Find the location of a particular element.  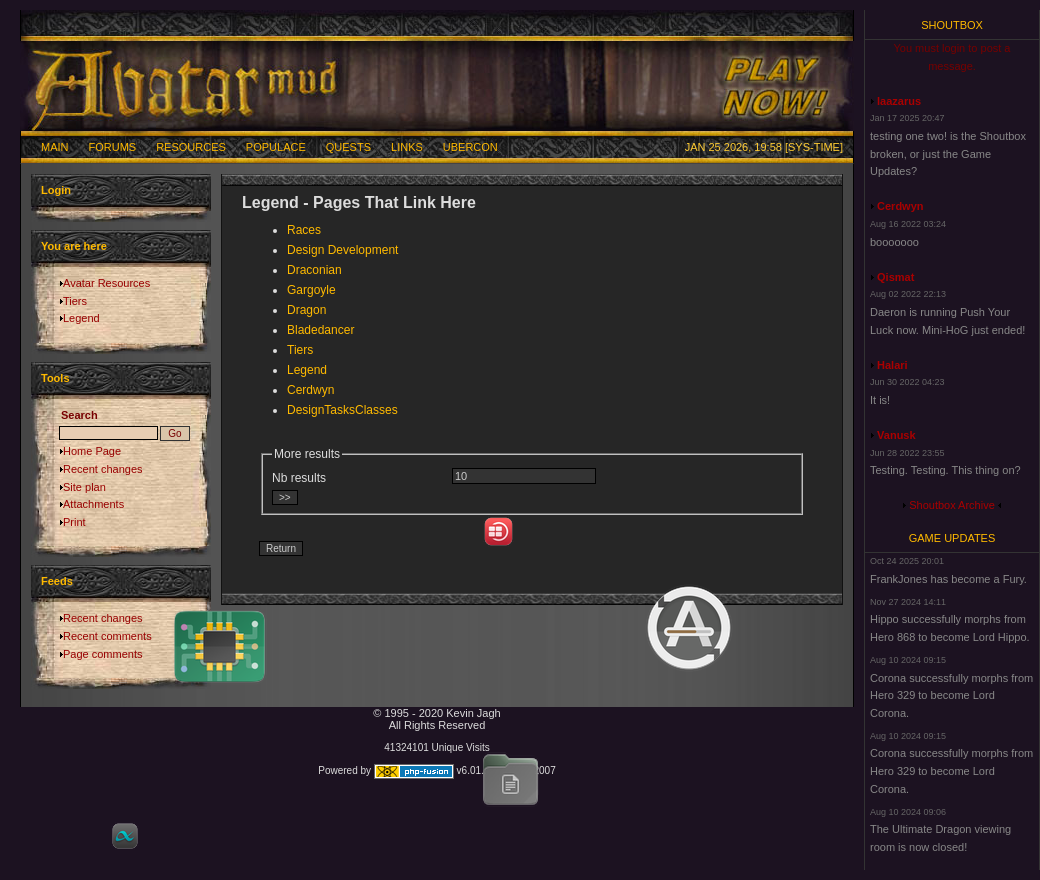

open documents folder is located at coordinates (510, 779).